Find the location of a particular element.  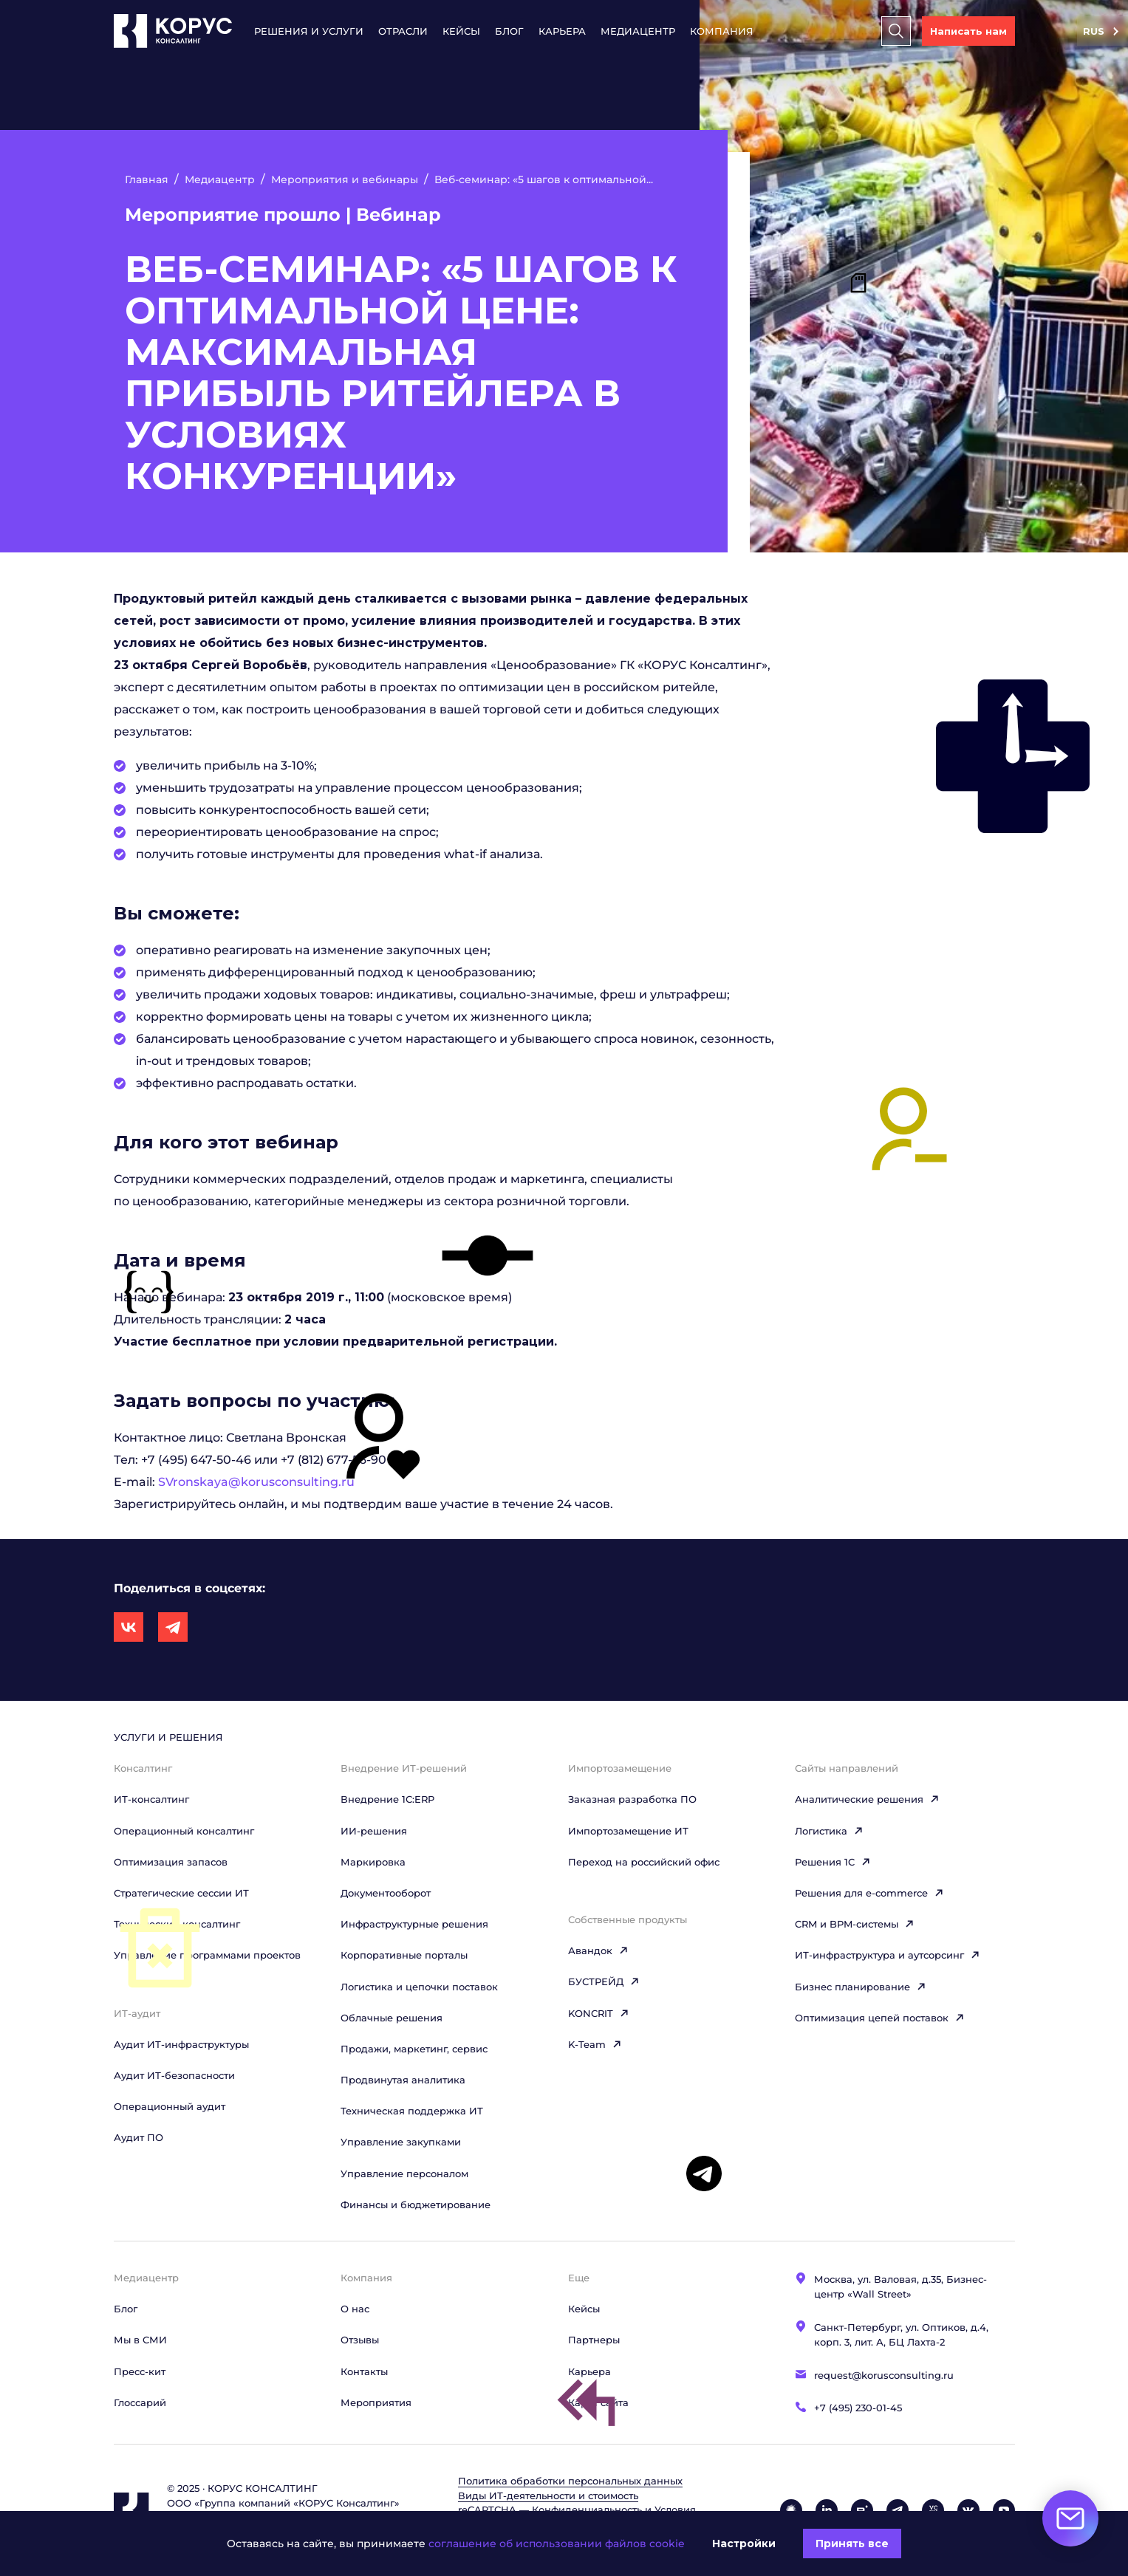

open telegram messaging app is located at coordinates (704, 2174).